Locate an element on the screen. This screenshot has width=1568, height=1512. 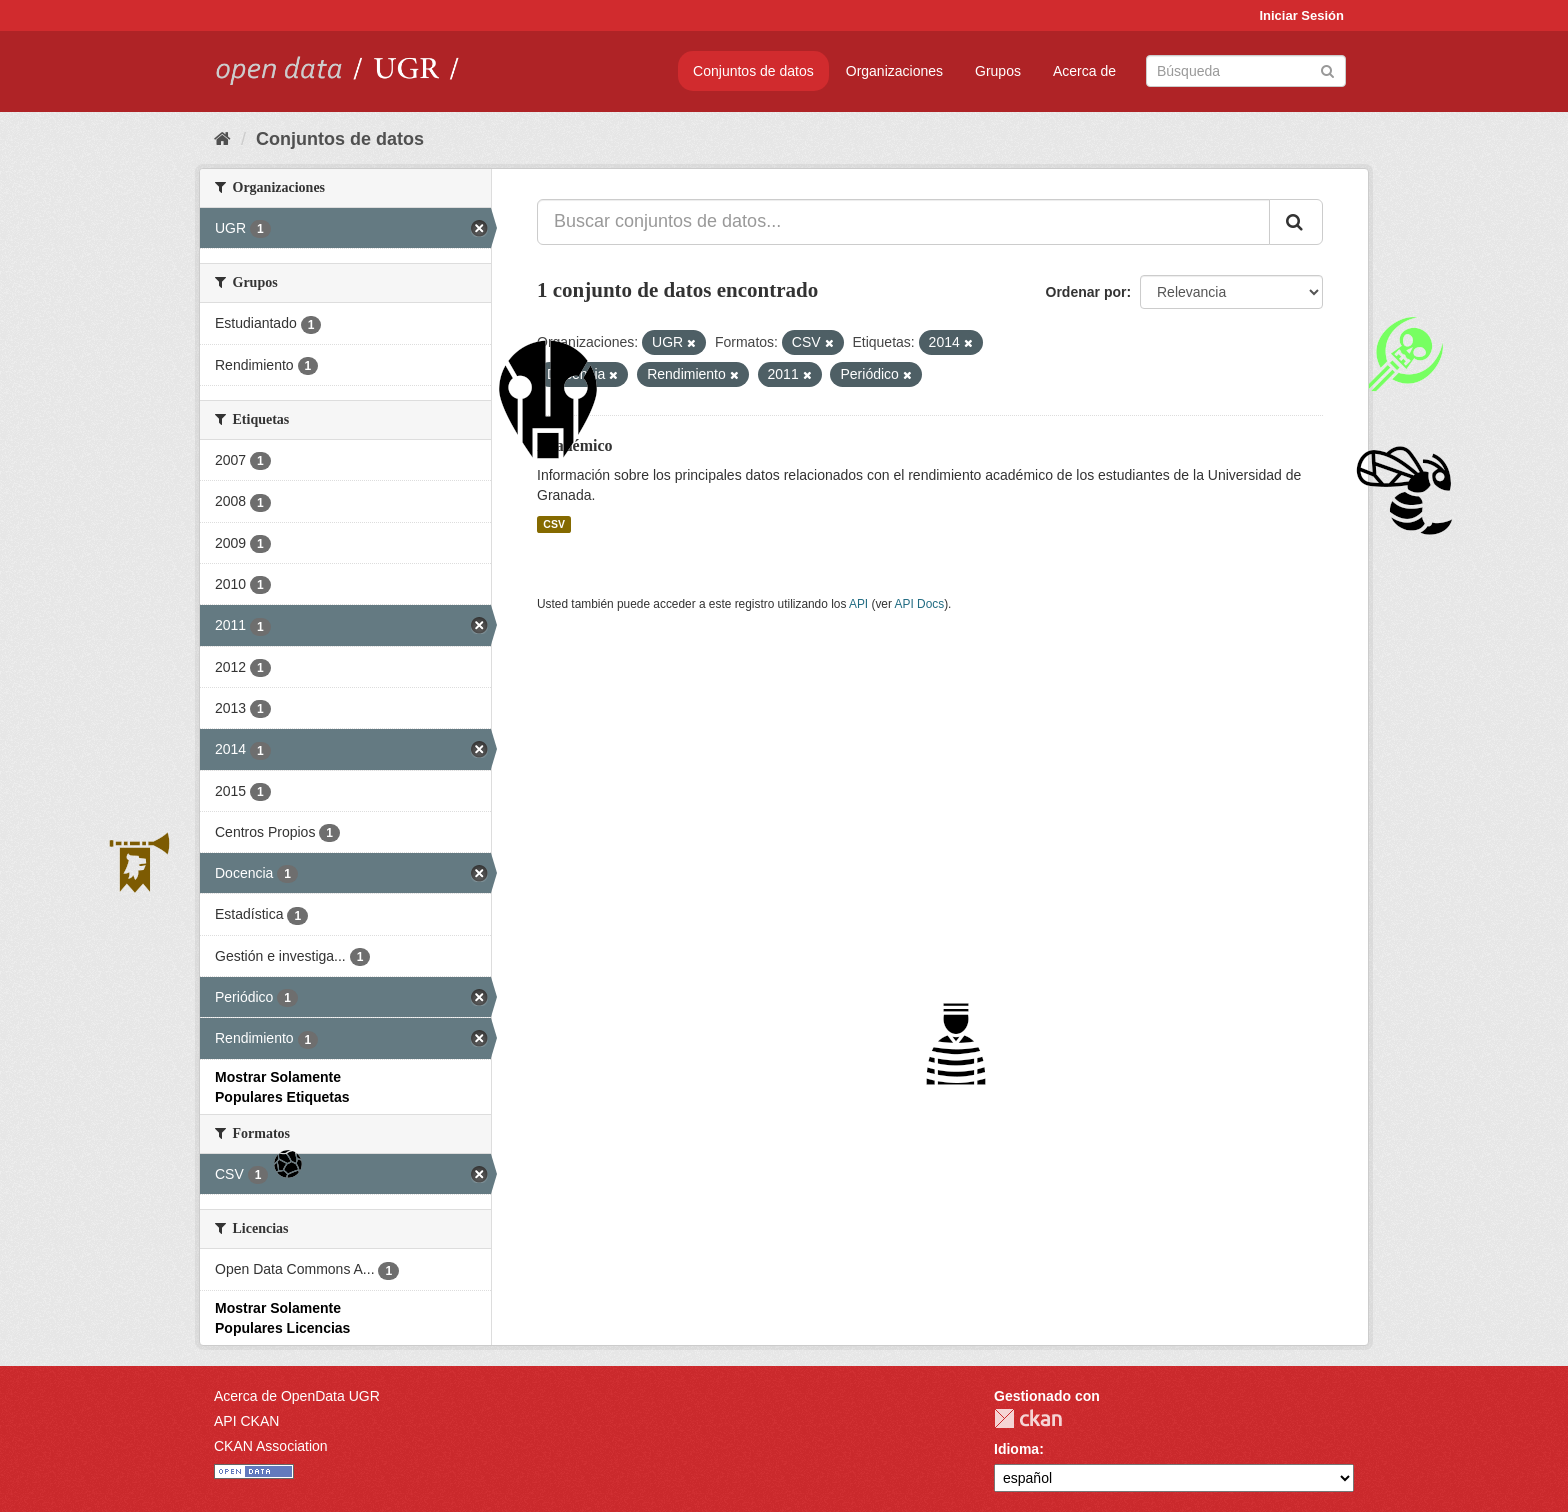
indicates a prisoner or convict character in a game is located at coordinates (956, 1044).